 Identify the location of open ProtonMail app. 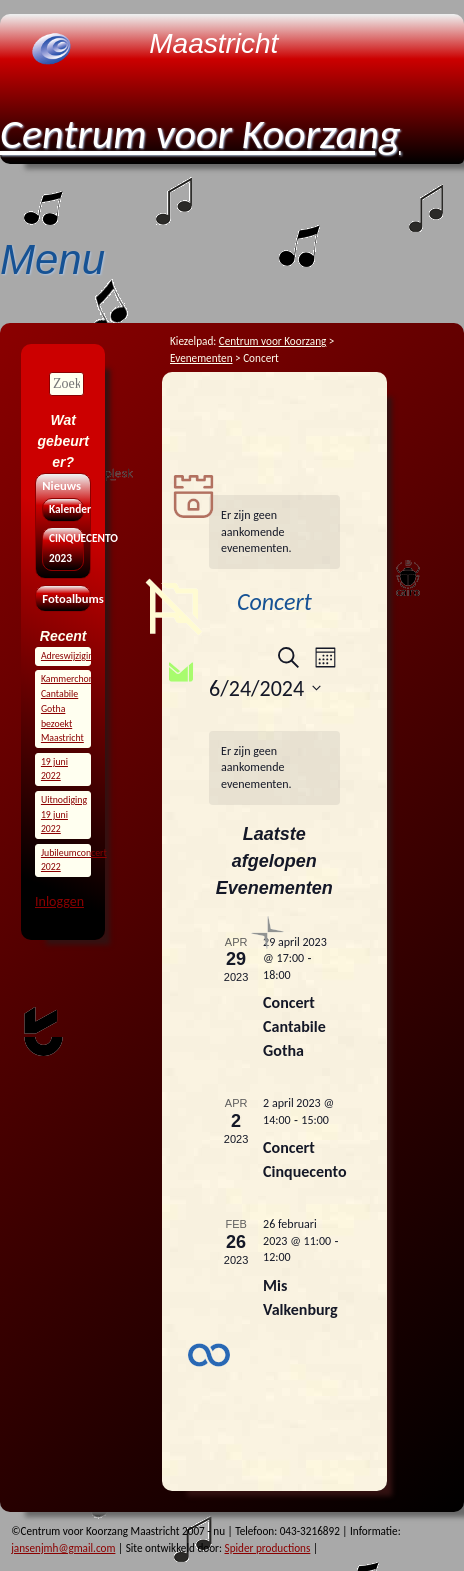
(181, 672).